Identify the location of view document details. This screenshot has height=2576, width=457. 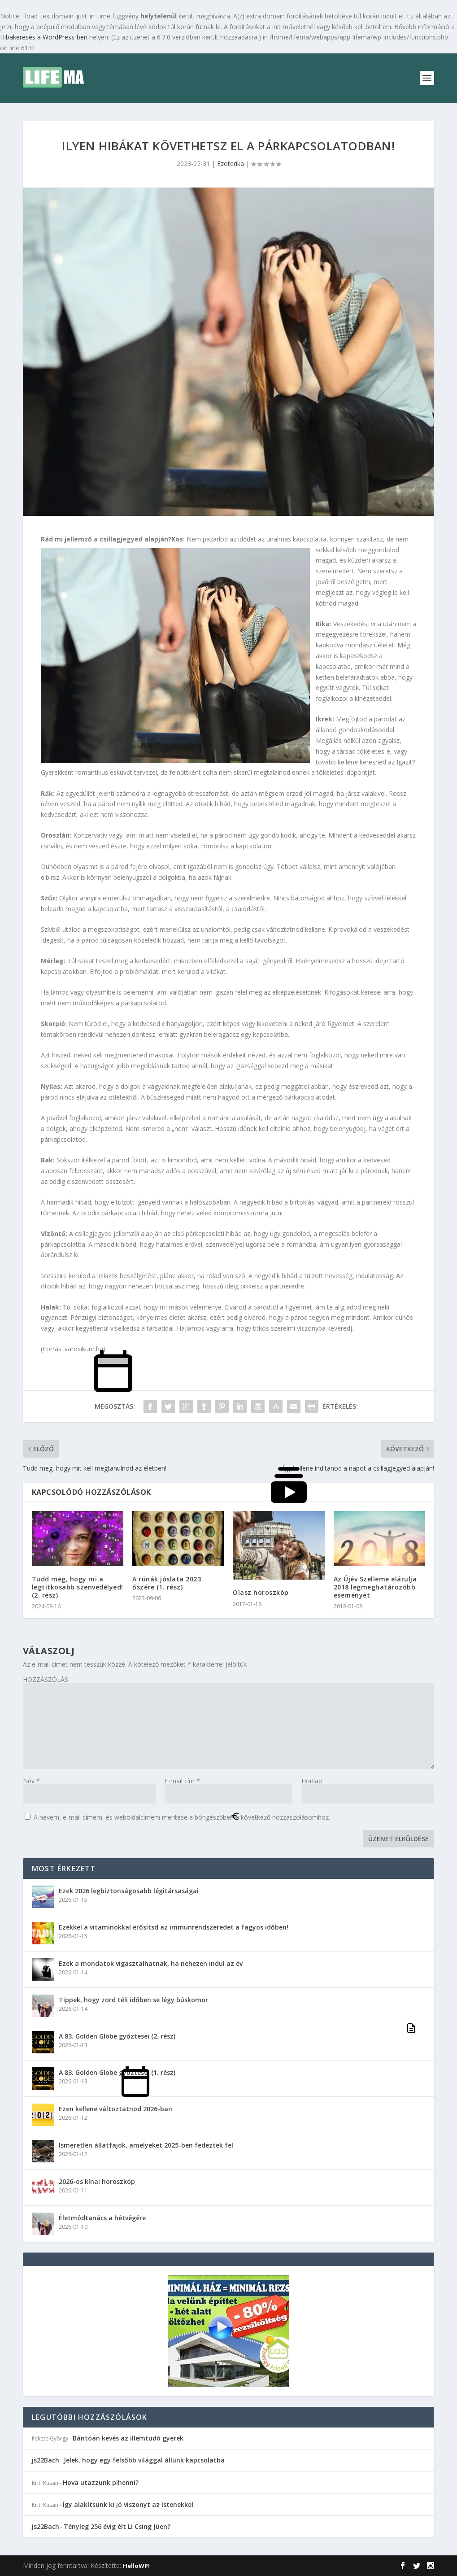
(411, 2028).